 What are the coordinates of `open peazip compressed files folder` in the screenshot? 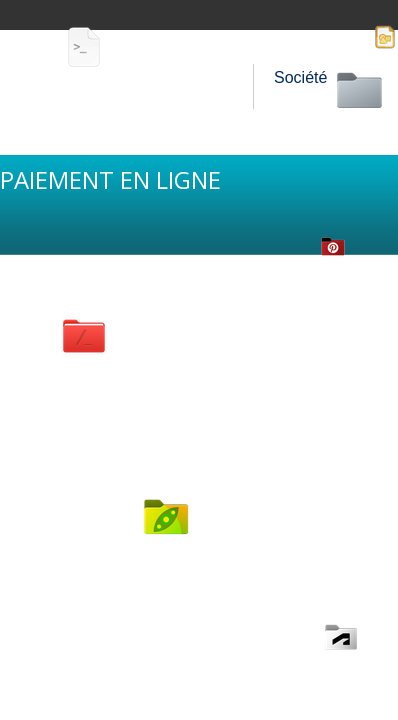 It's located at (166, 518).